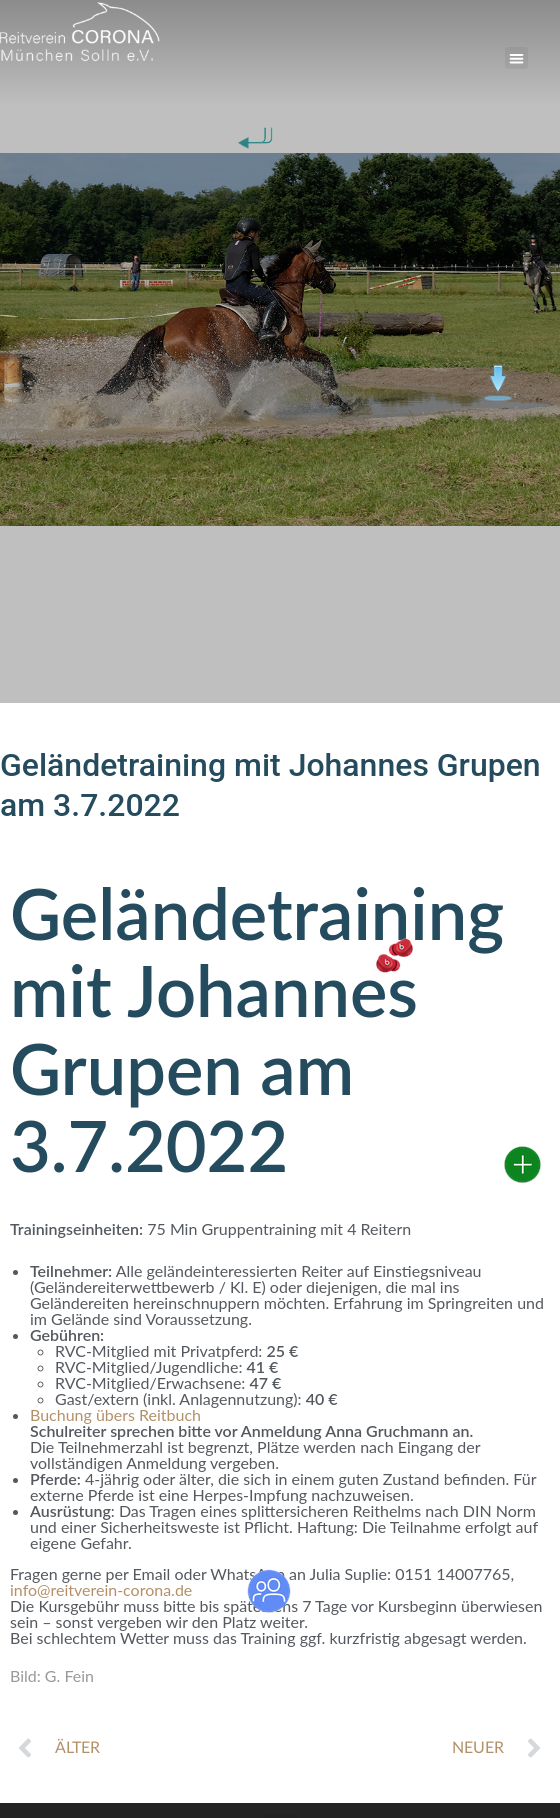 This screenshot has height=1818, width=560. I want to click on beats wireless earbuds - disconnected or unavailable, so click(394, 955).